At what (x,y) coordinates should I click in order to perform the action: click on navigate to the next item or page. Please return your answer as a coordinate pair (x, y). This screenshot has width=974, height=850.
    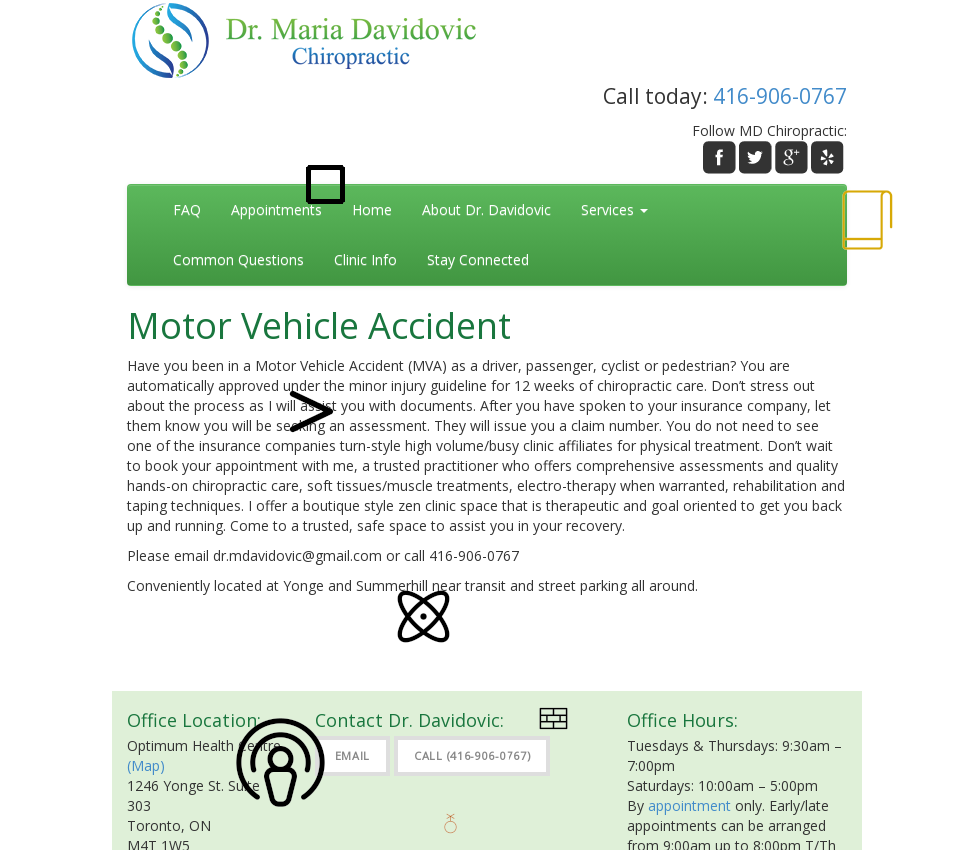
    Looking at the image, I should click on (308, 411).